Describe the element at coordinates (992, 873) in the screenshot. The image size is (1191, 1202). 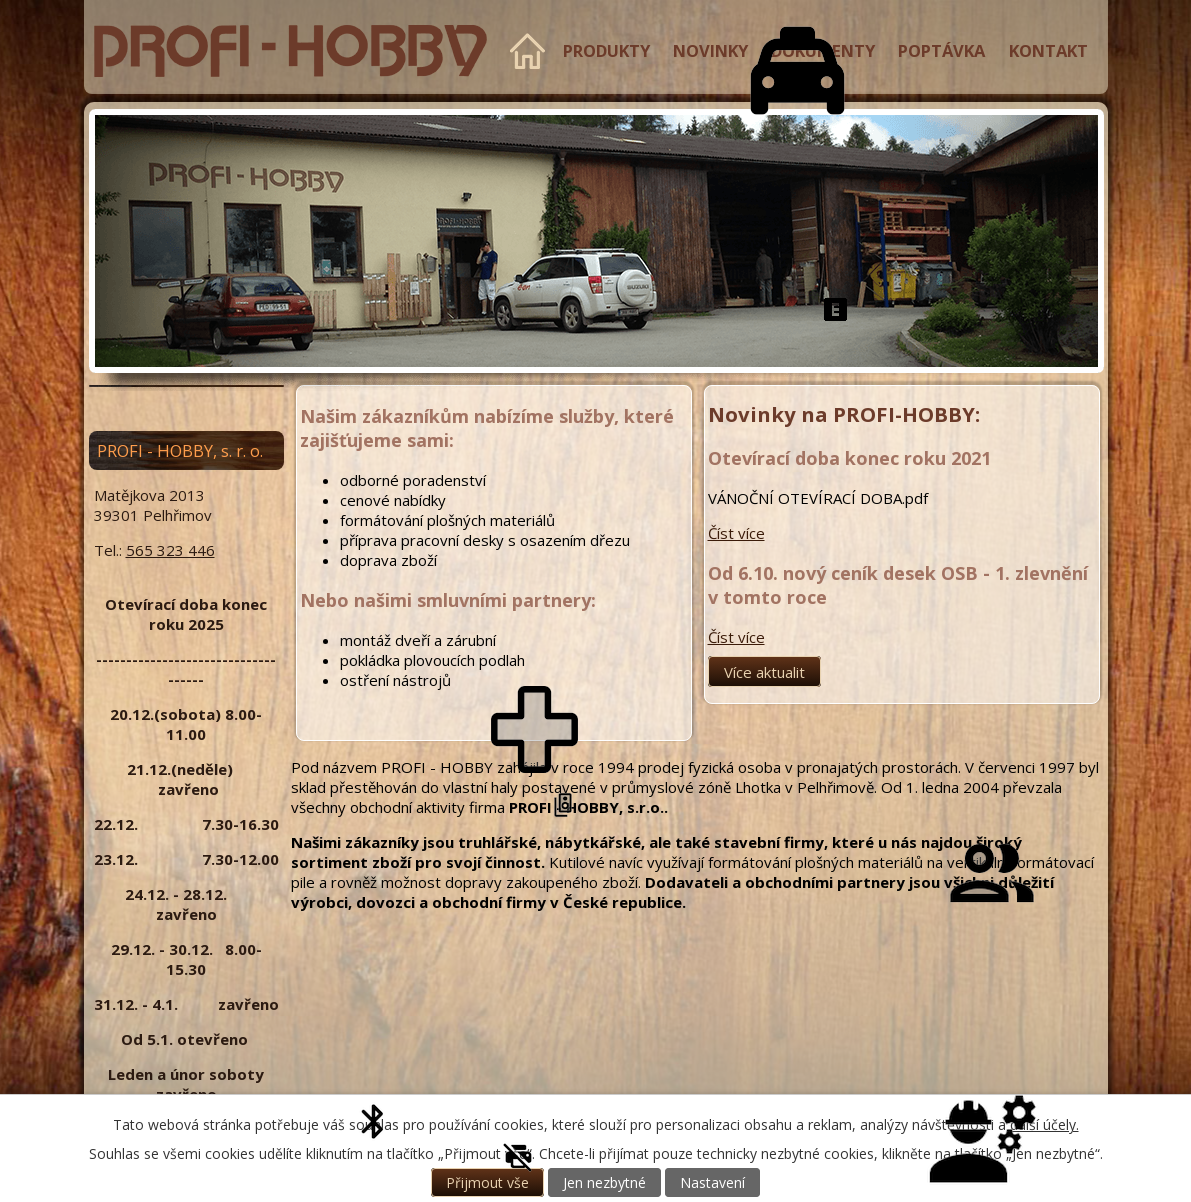
I see `view contacts or people list` at that location.